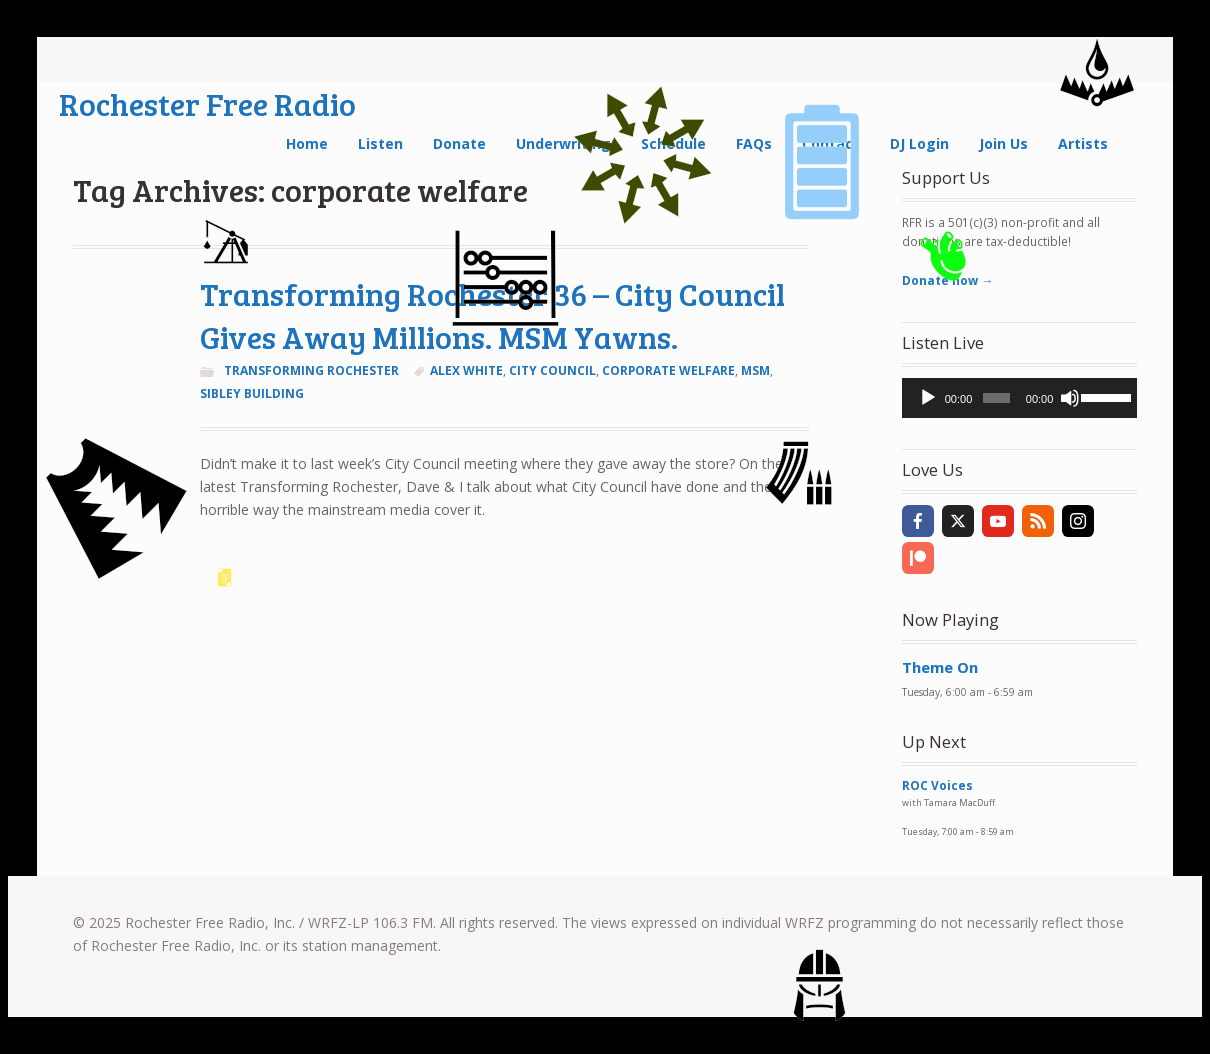 The height and width of the screenshot is (1054, 1210). I want to click on view health or vital statistics, so click(944, 256).